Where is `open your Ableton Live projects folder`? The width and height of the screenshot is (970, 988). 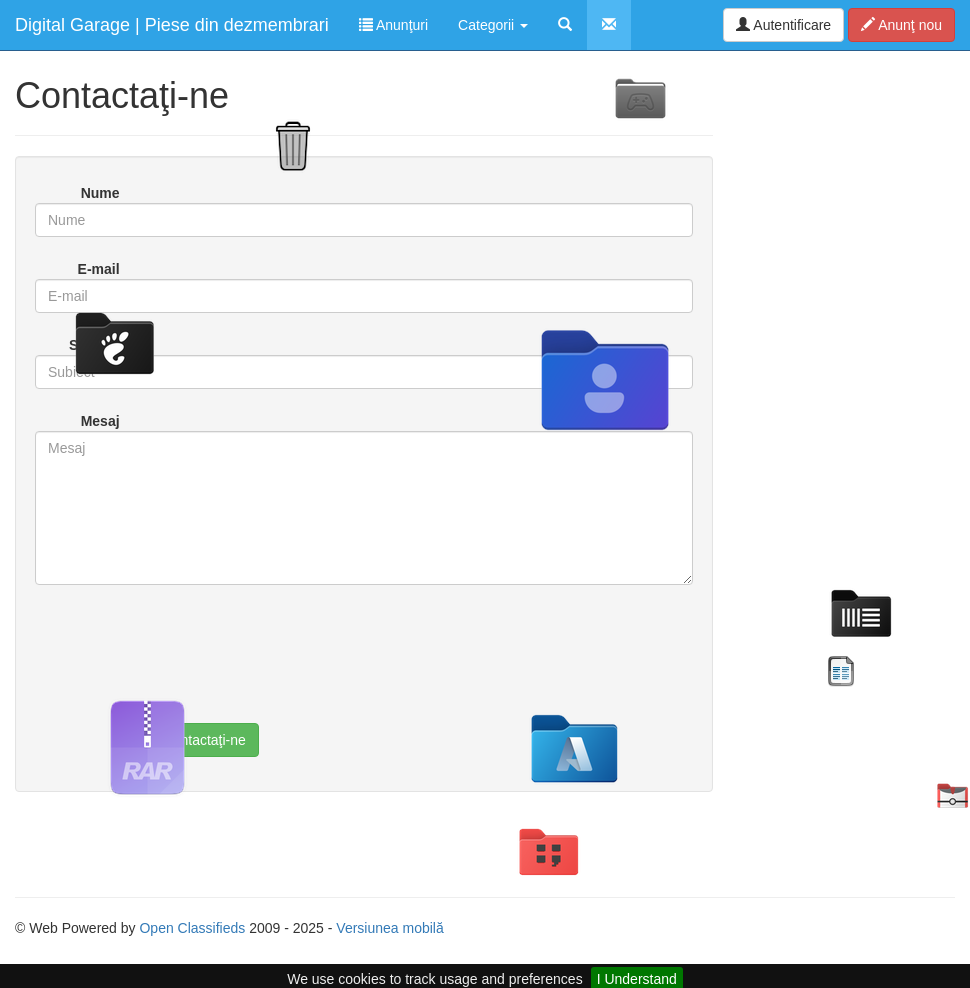 open your Ableton Live projects folder is located at coordinates (861, 615).